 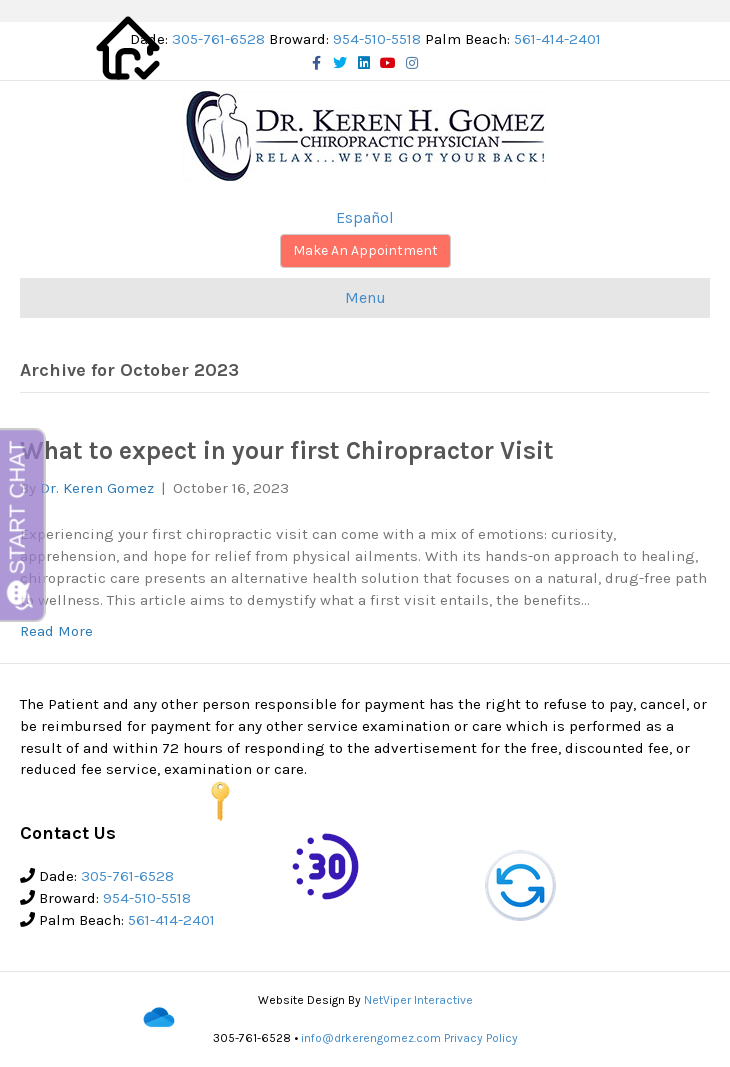 What do you see at coordinates (128, 48) in the screenshot?
I see `home address verified or confirmed` at bounding box center [128, 48].